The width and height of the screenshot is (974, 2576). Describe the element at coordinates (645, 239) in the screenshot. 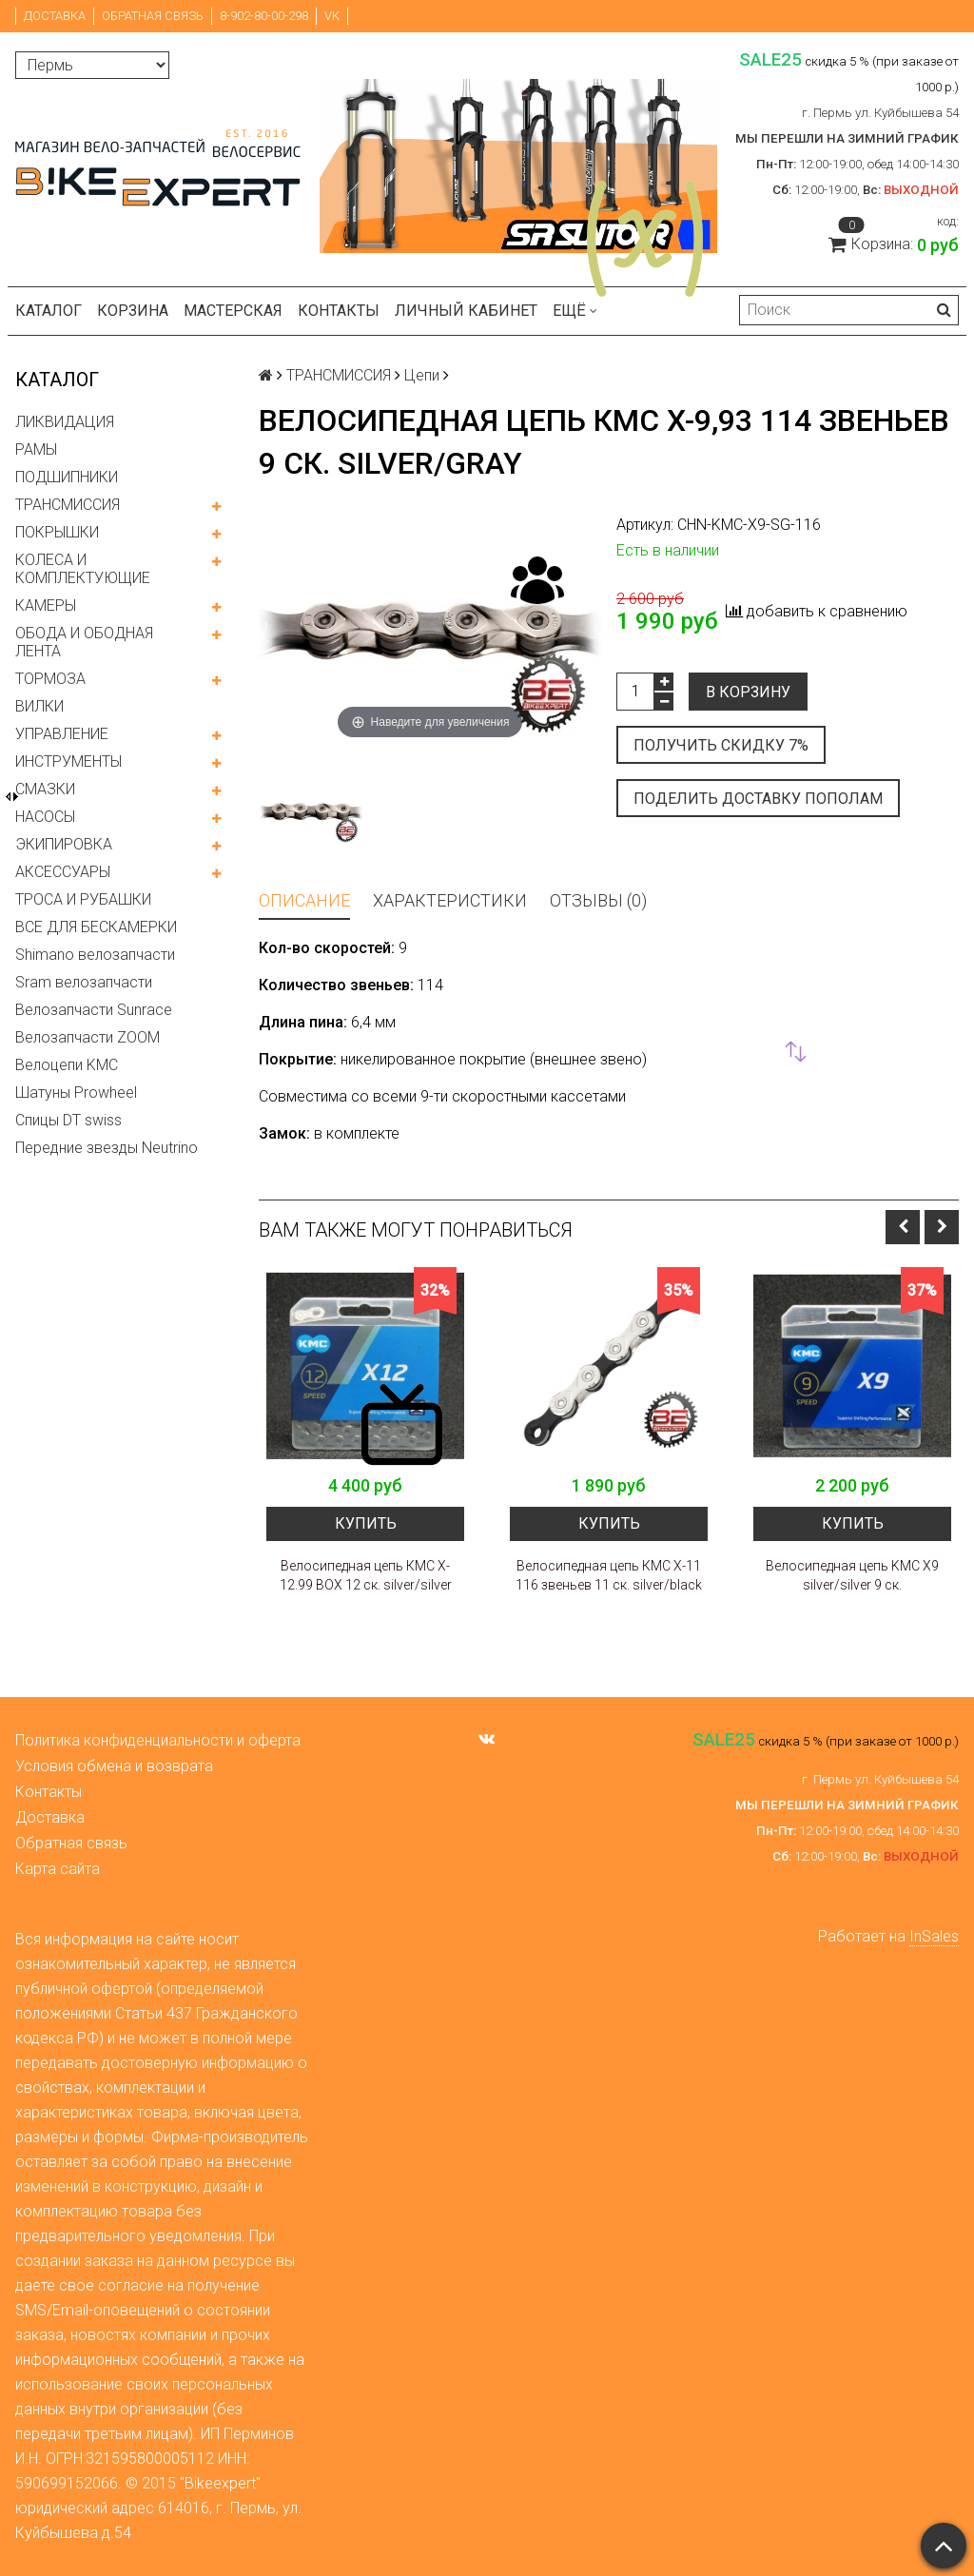

I see `access variable or parameter settings` at that location.